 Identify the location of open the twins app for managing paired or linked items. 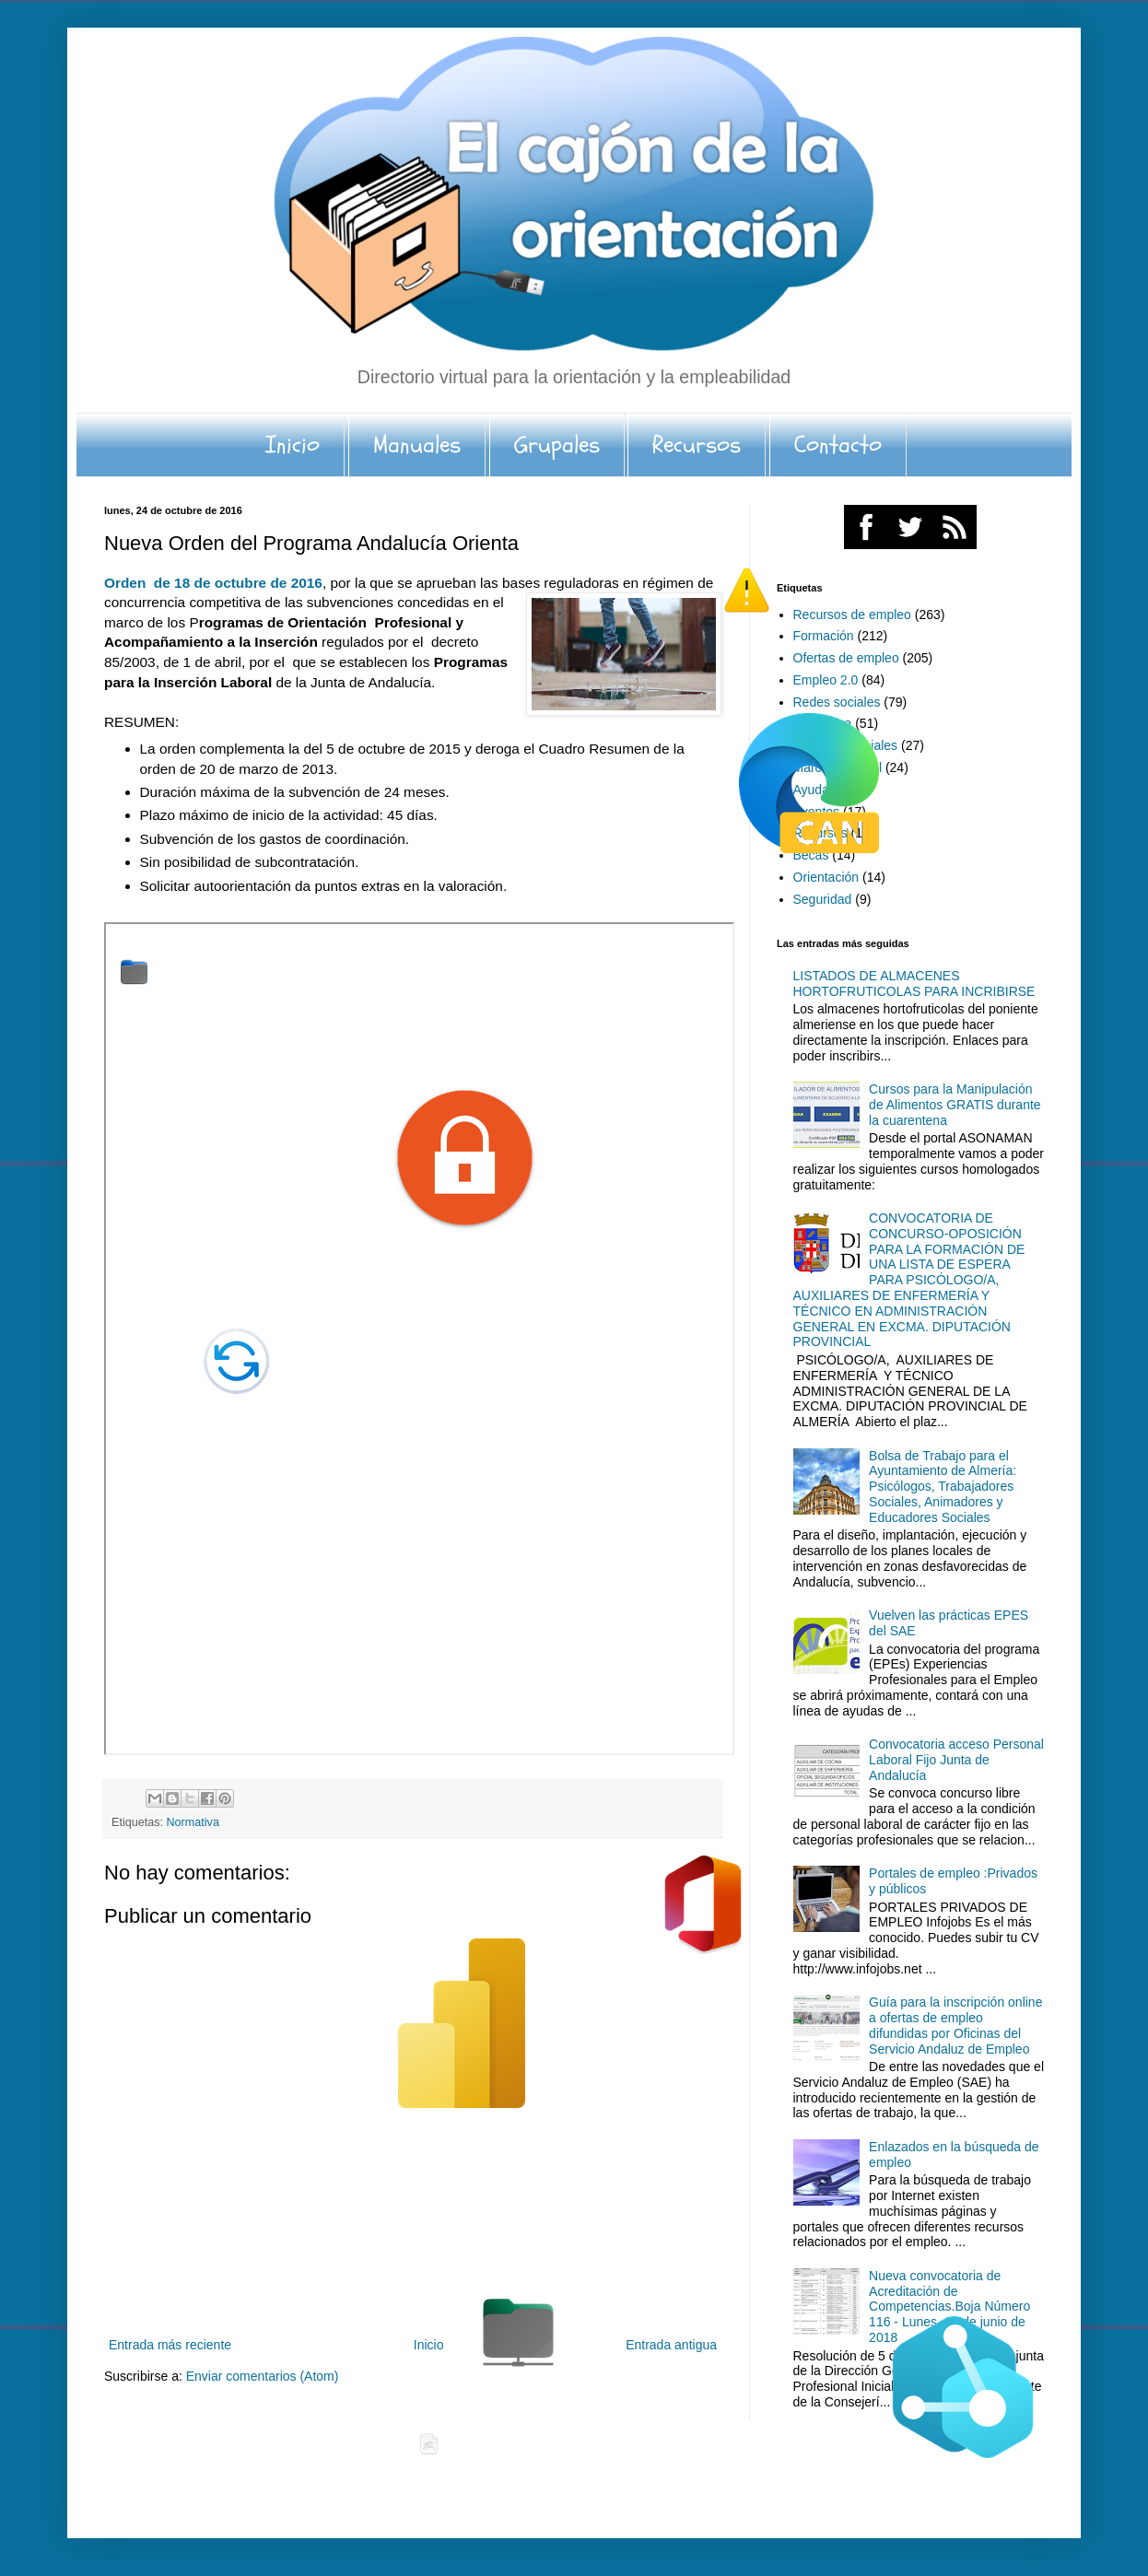
(963, 2387).